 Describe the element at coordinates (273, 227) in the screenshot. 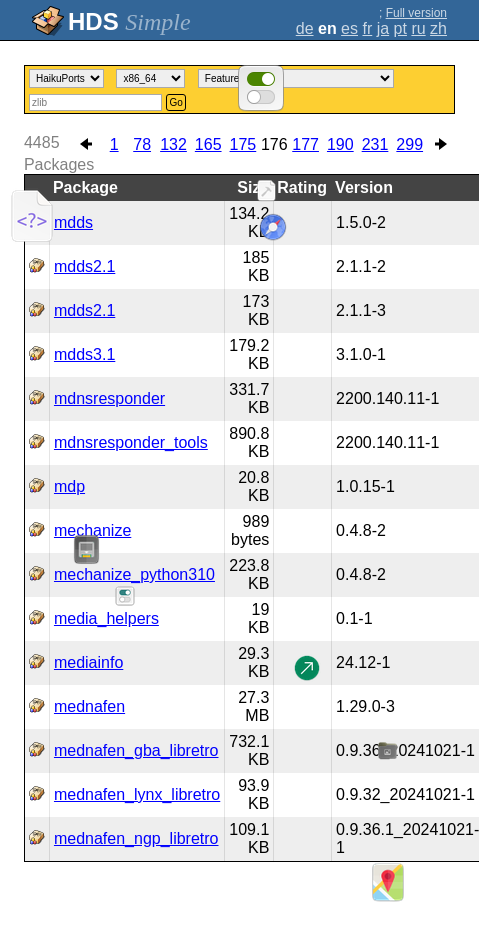

I see `open the web browser` at that location.